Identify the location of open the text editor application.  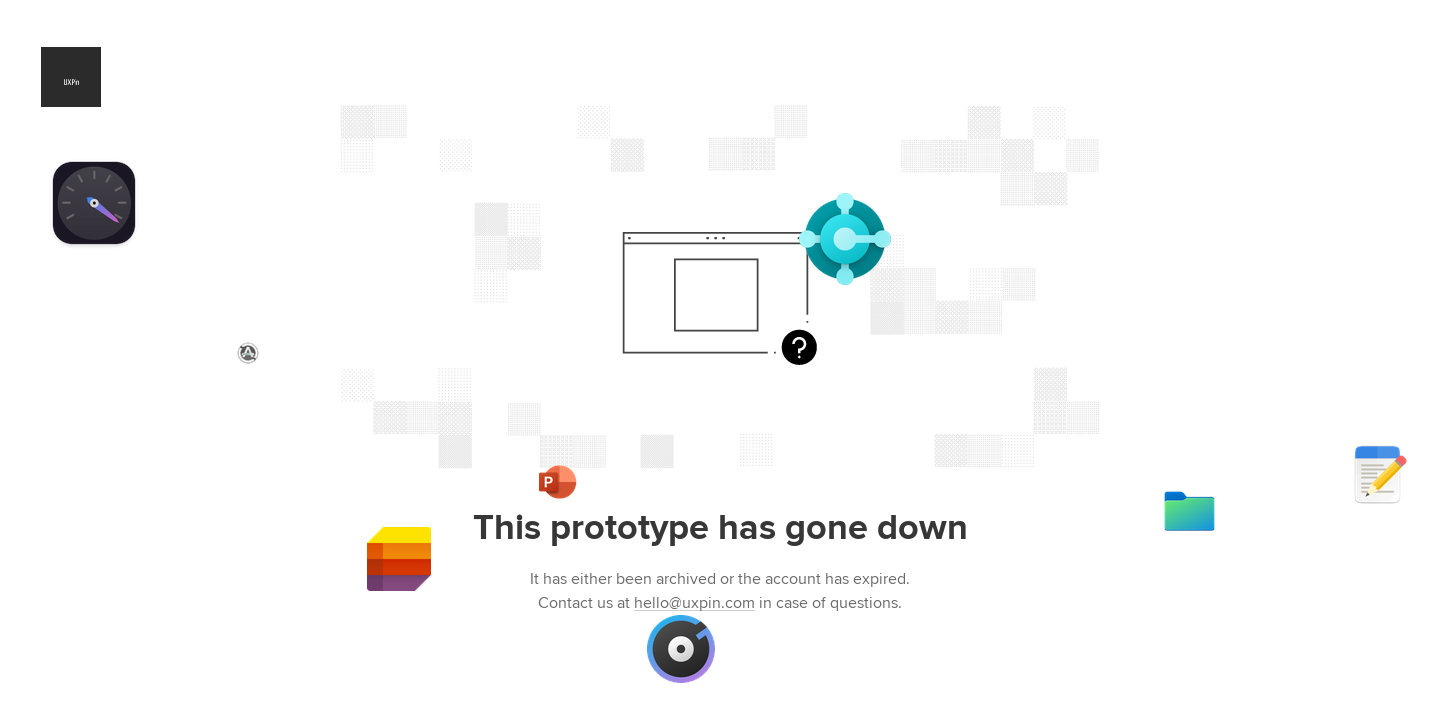
(1377, 474).